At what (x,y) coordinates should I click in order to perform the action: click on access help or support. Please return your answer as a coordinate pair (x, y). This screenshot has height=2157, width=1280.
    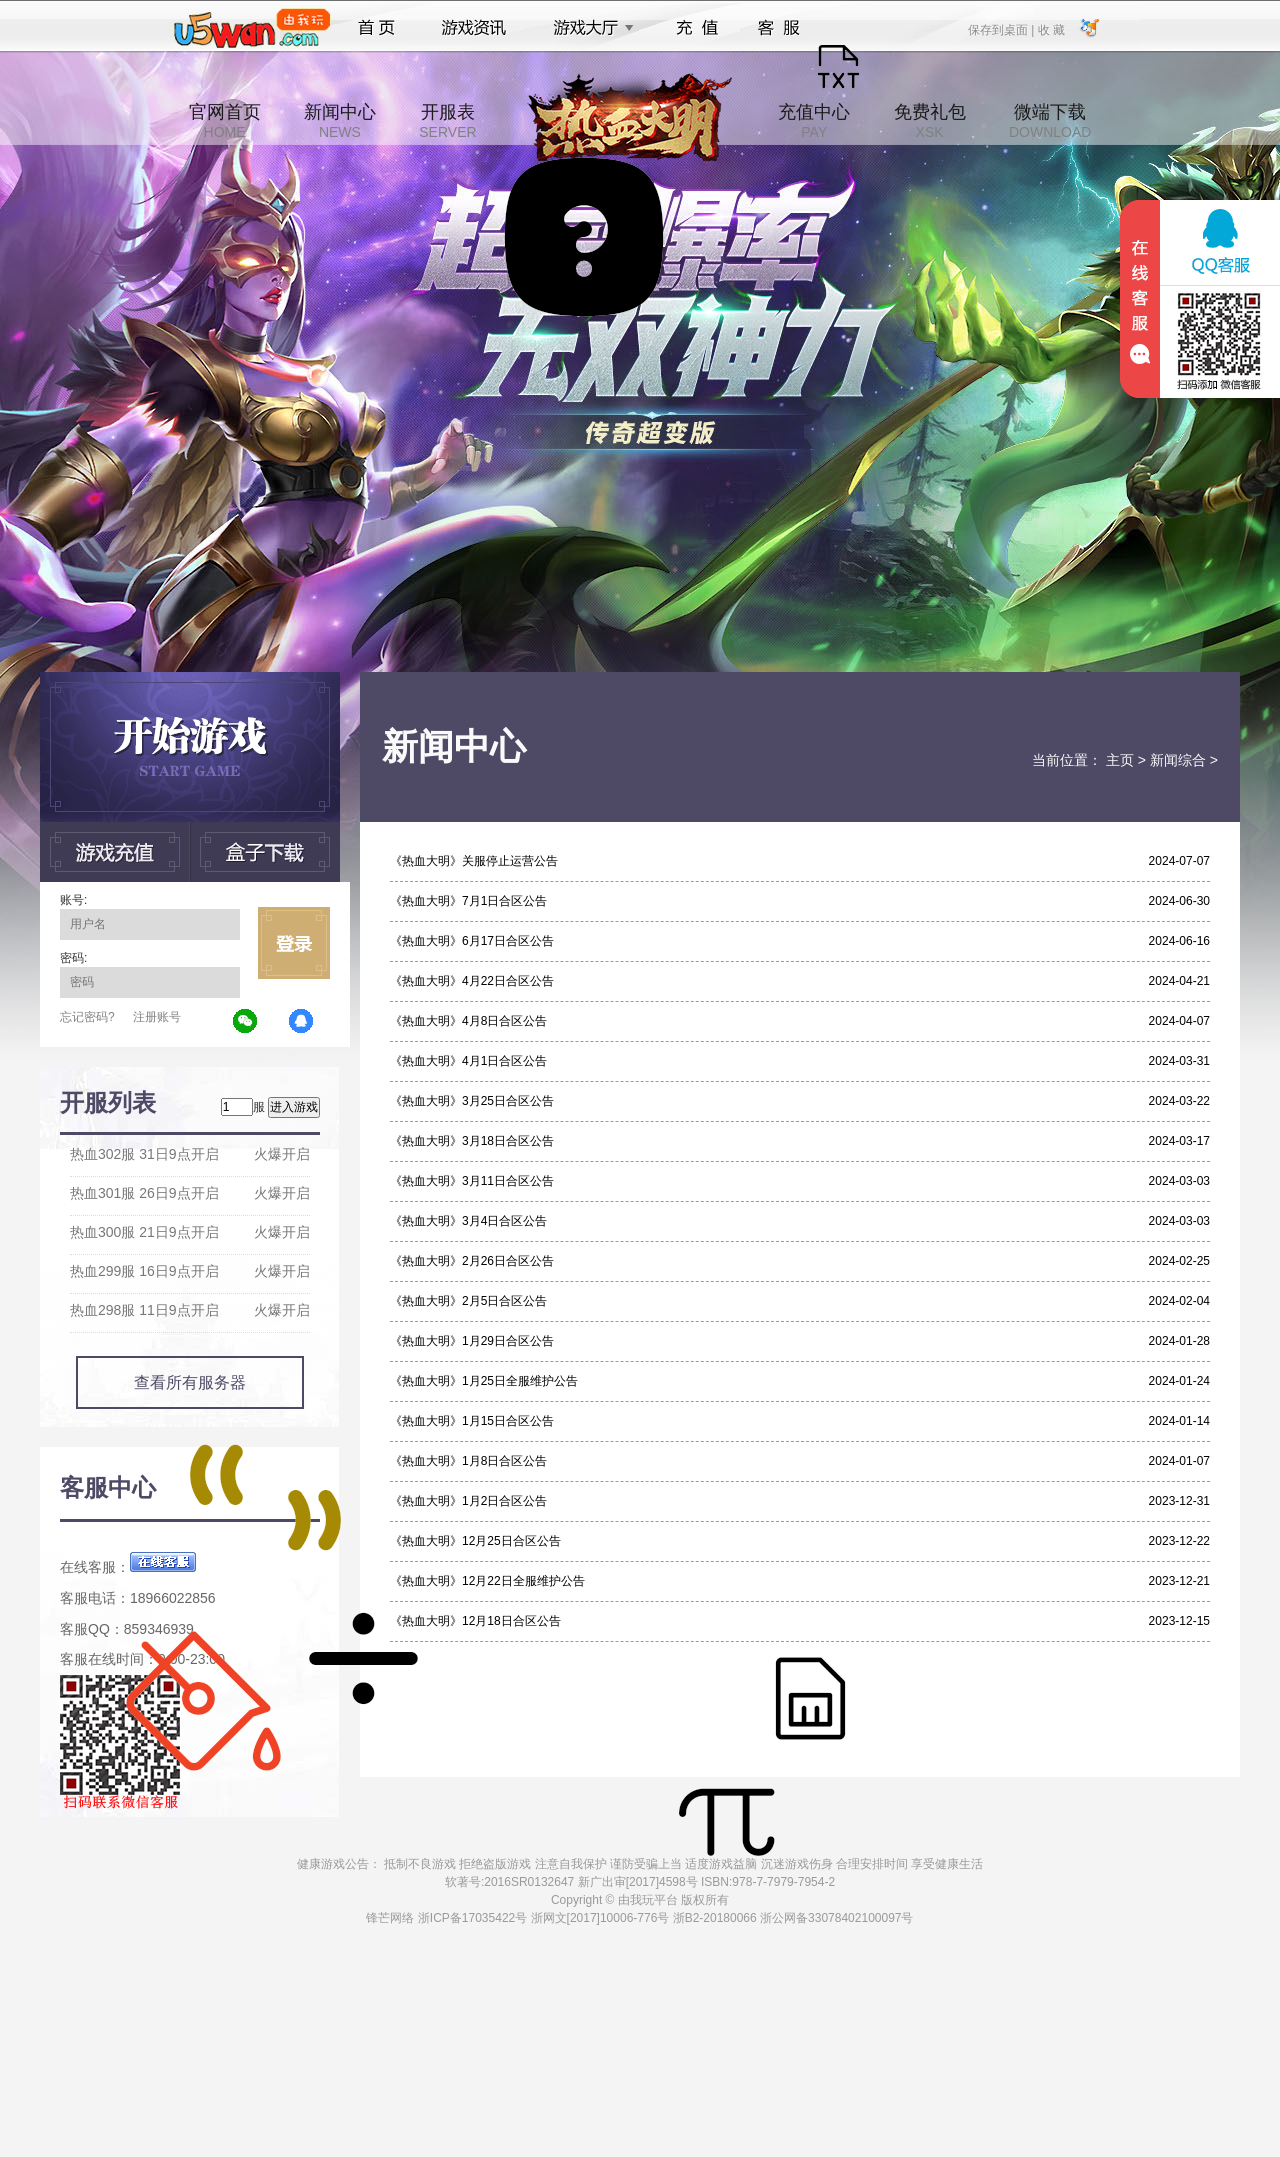
    Looking at the image, I should click on (584, 237).